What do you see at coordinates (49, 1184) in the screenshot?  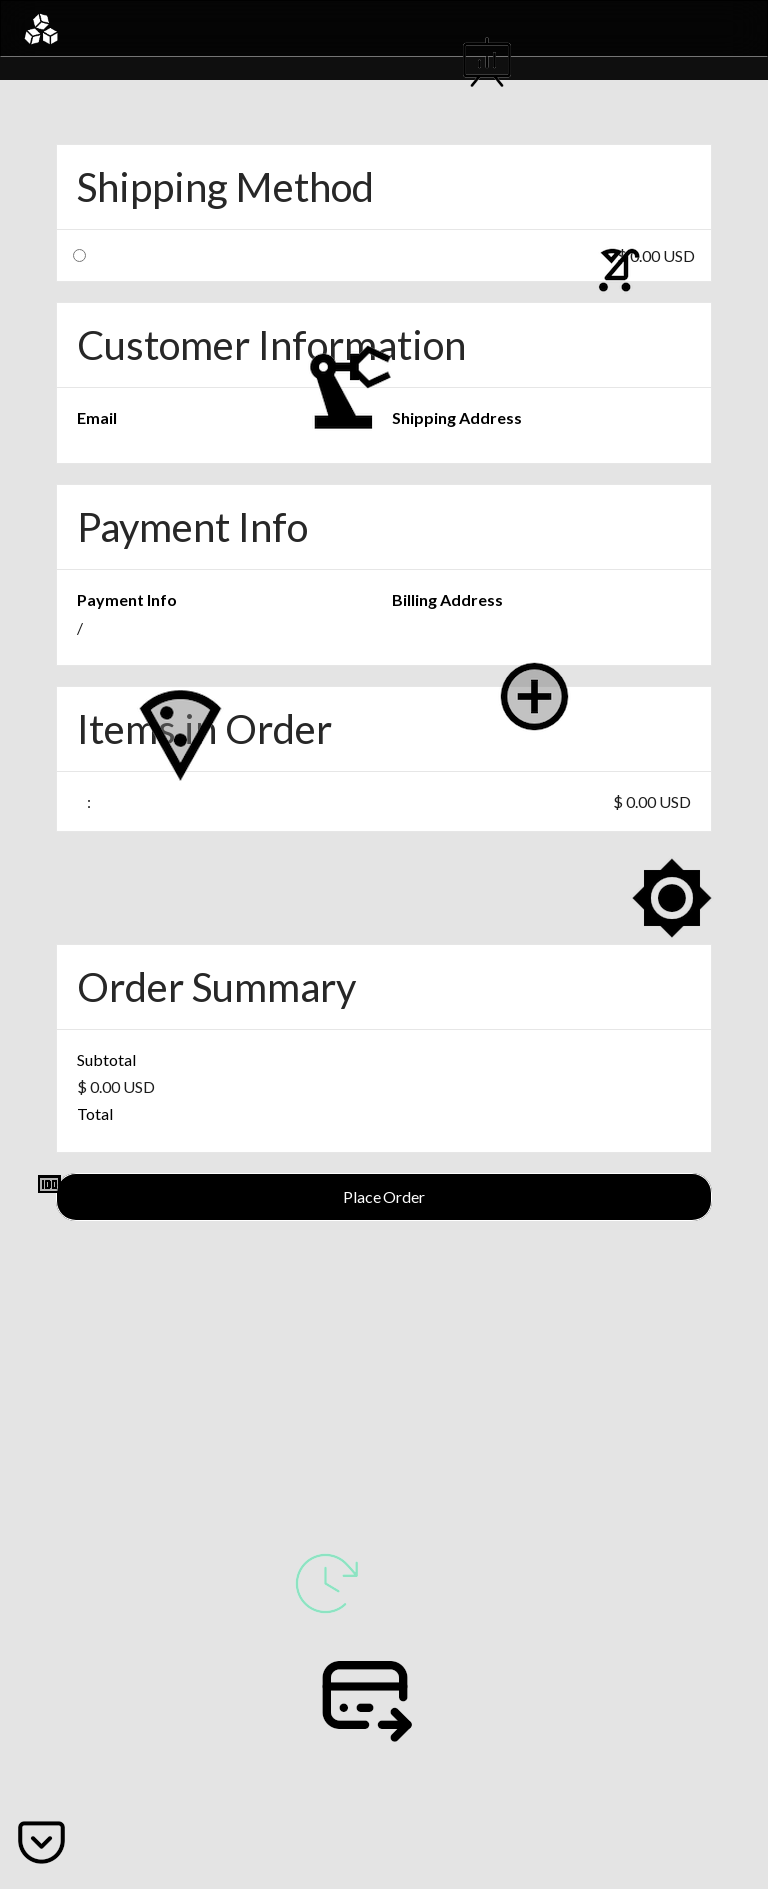 I see `view currency or money-related features` at bounding box center [49, 1184].